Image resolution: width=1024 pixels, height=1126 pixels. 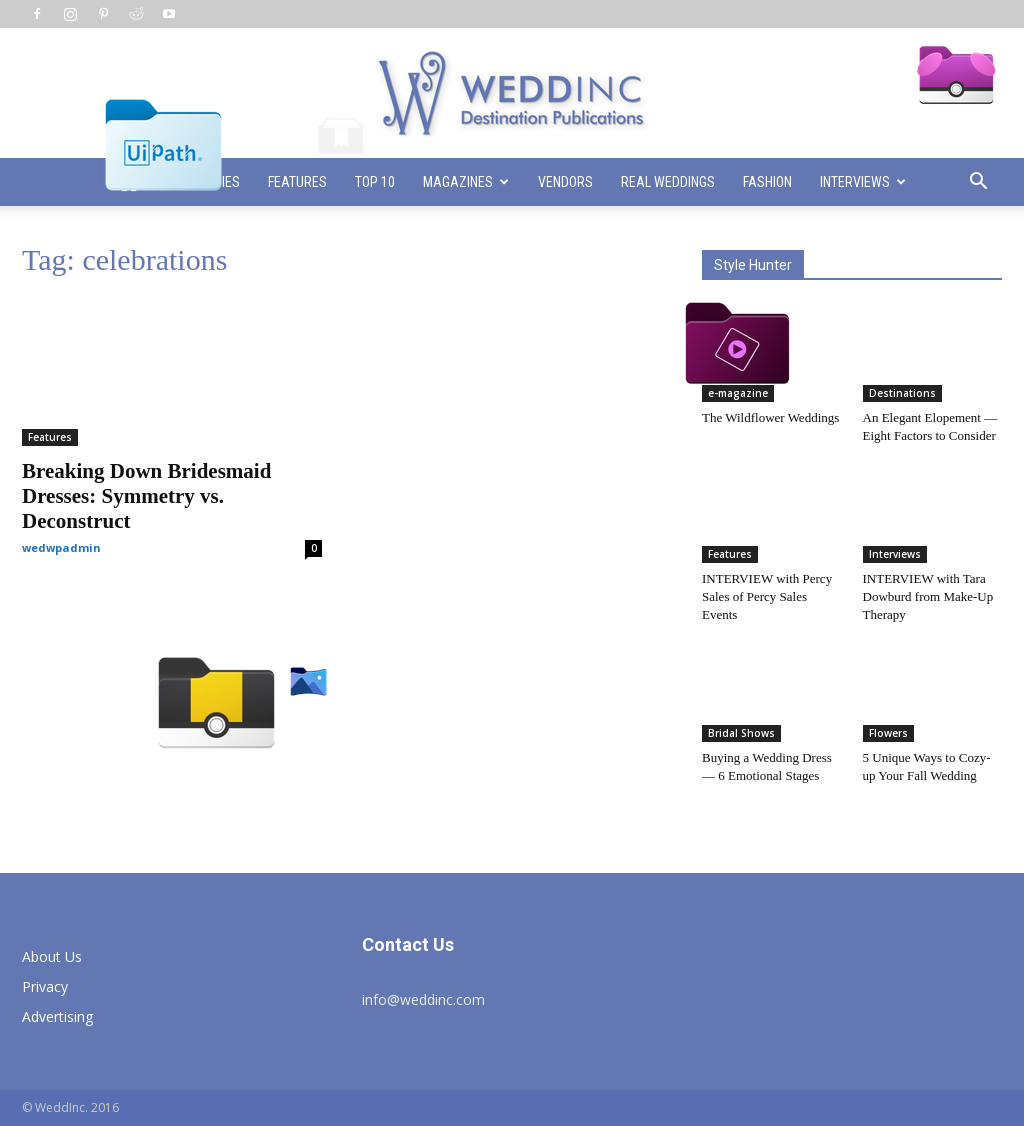 I want to click on open pokémon master ball themed folder, so click(x=956, y=77).